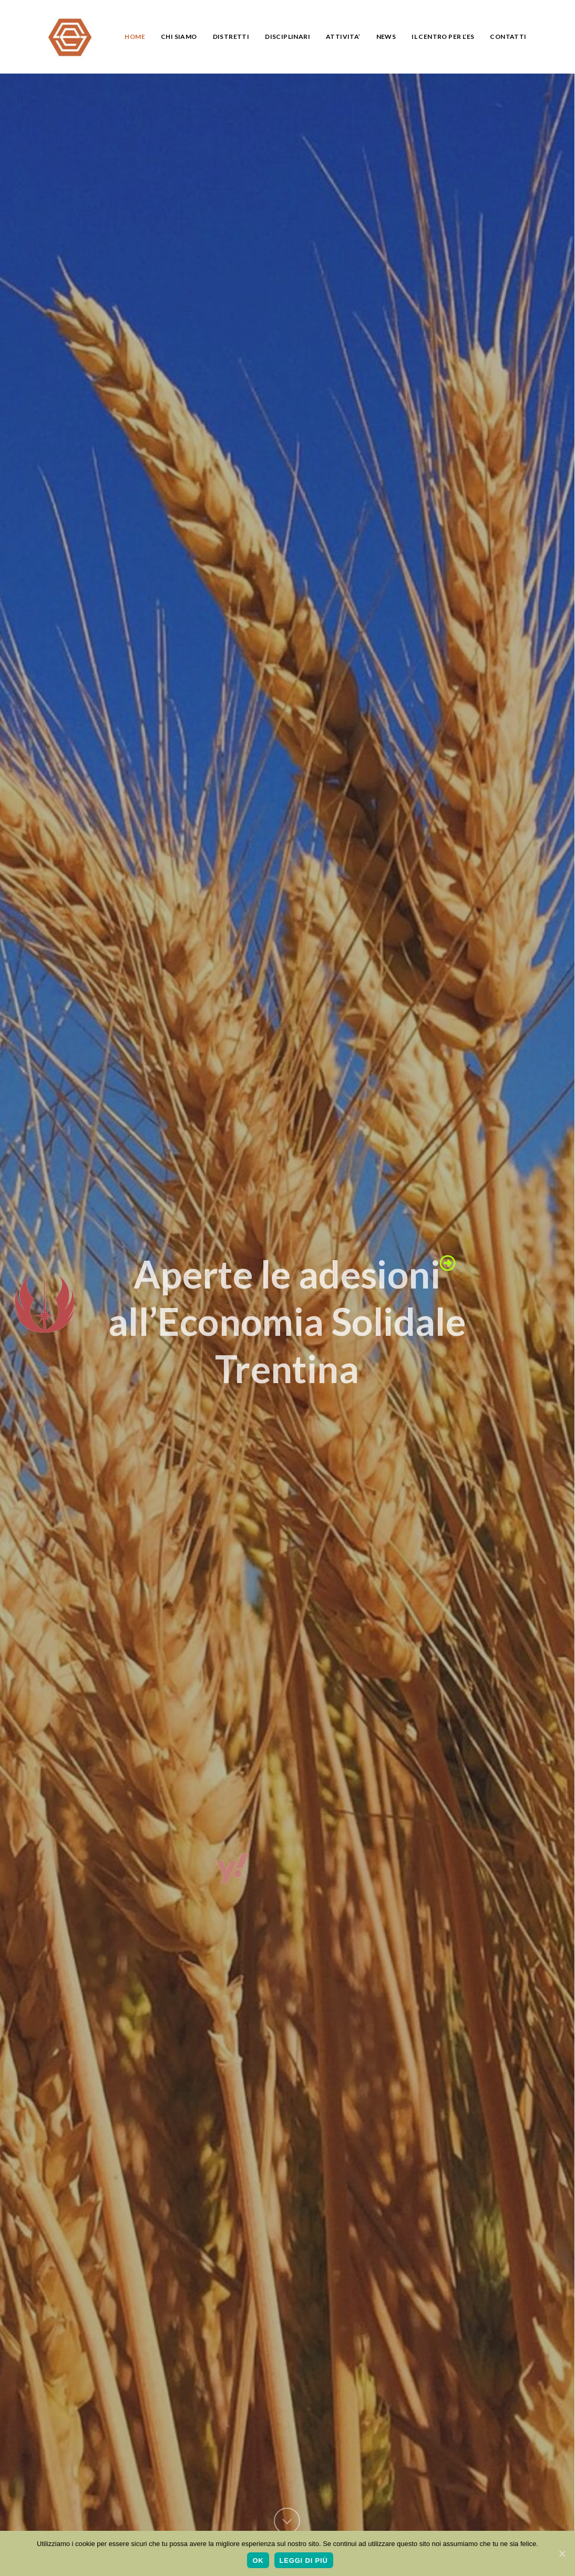 The height and width of the screenshot is (2576, 575). I want to click on go to next item or step, so click(447, 1263).